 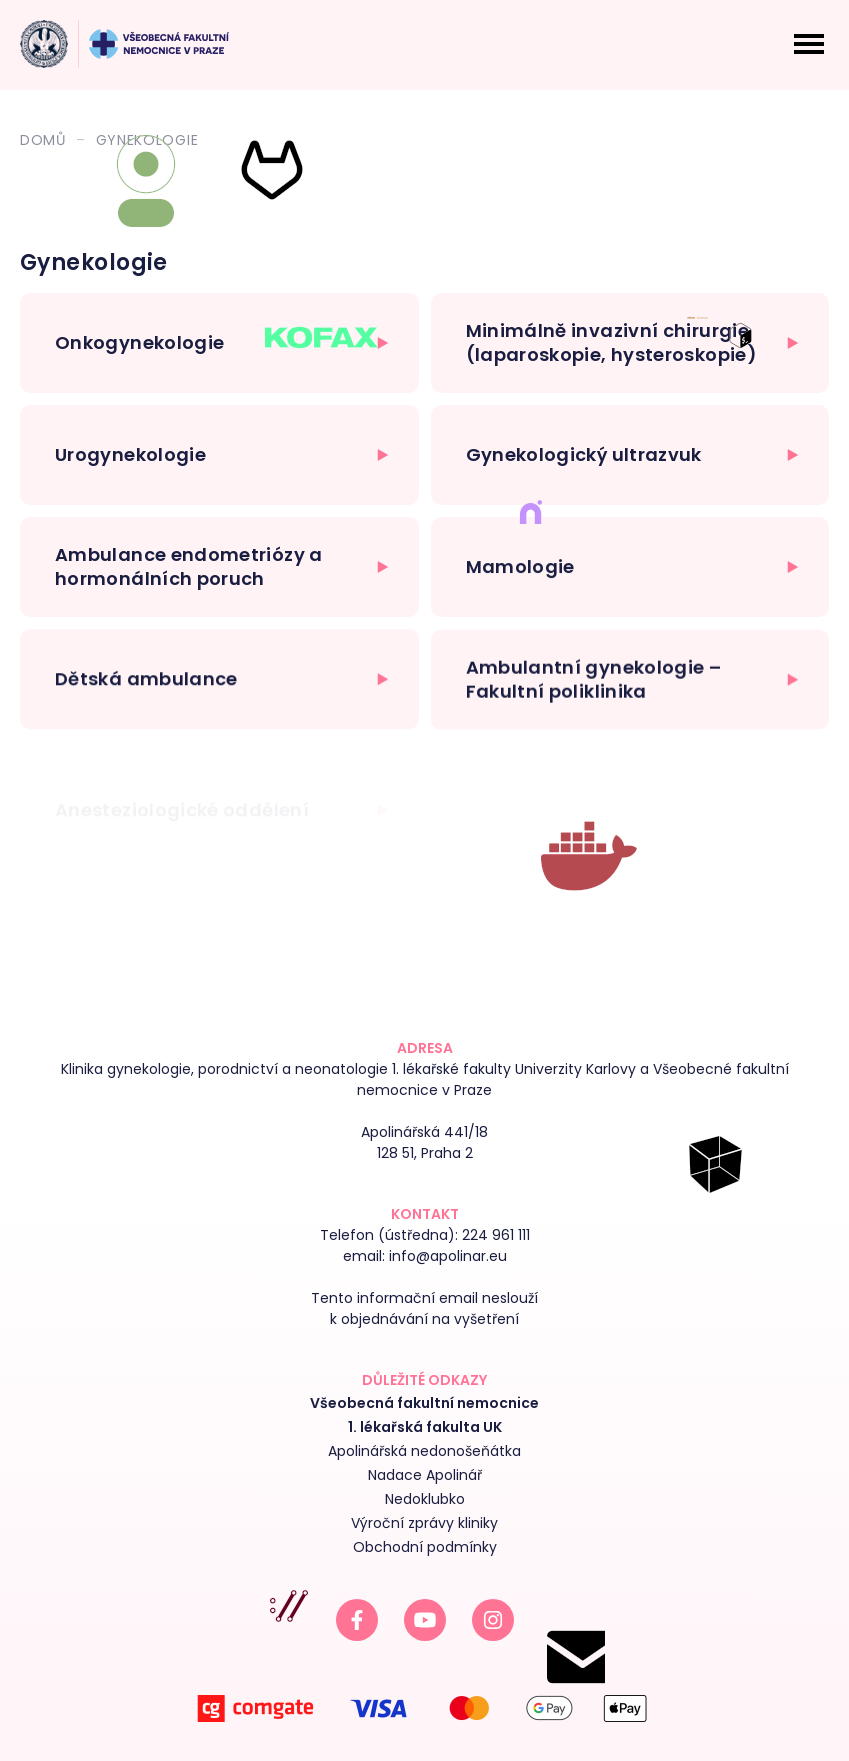 I want to click on namebase brand logo, so click(x=531, y=512).